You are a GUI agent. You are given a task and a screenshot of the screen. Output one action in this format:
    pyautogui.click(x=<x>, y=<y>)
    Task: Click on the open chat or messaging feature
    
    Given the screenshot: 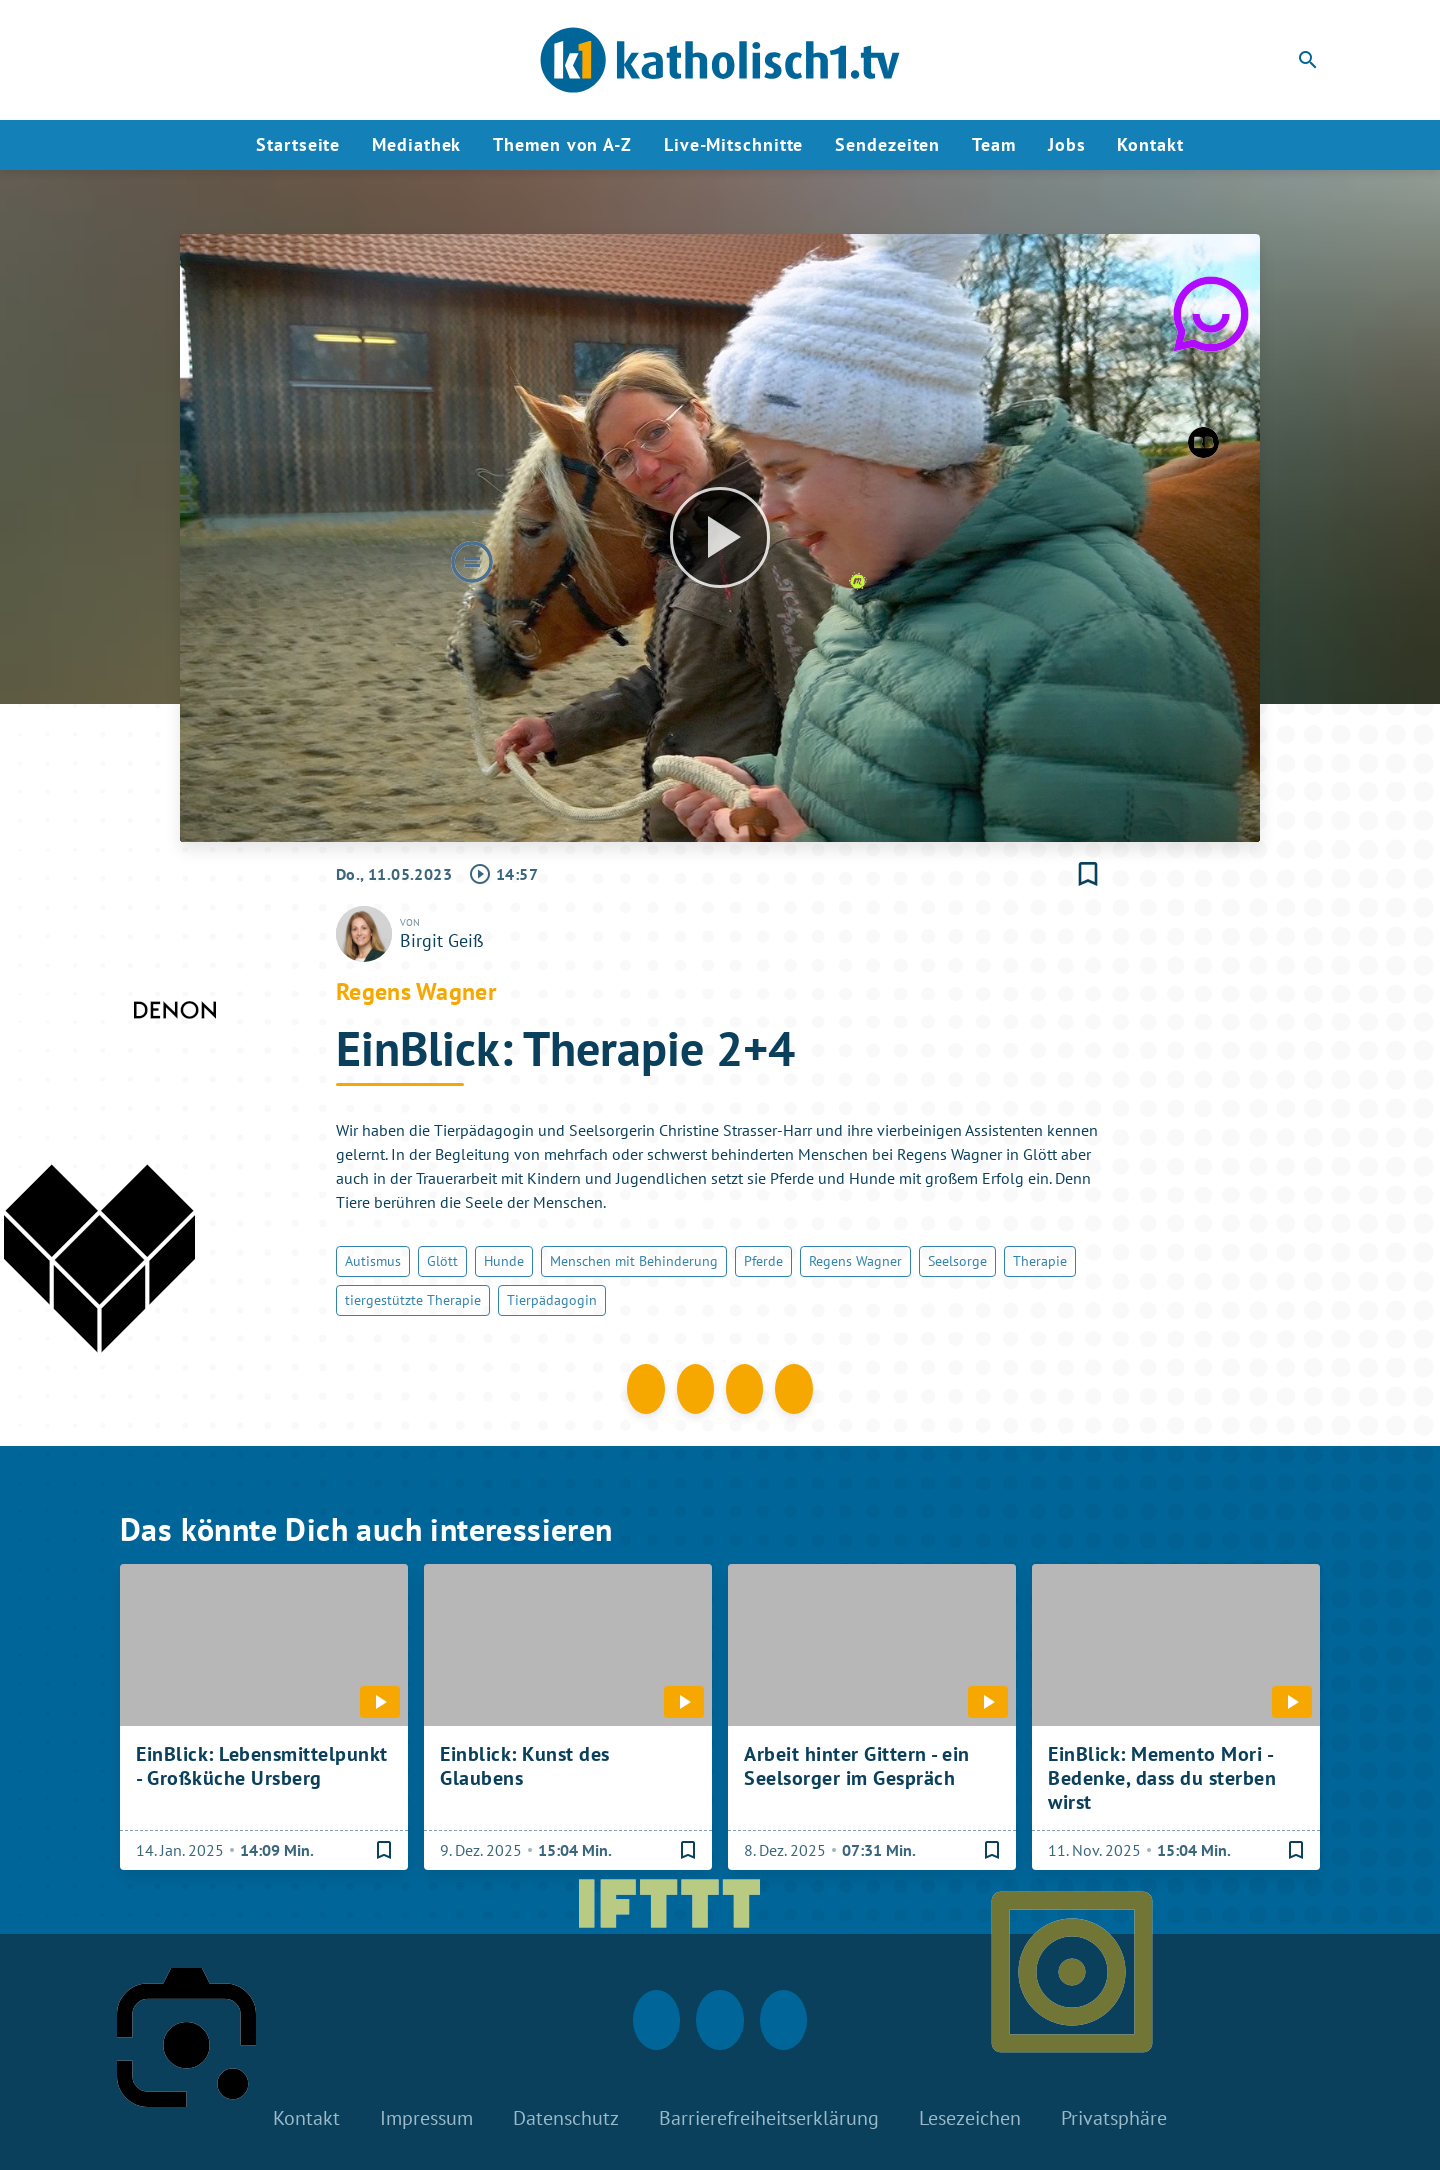 What is the action you would take?
    pyautogui.click(x=1211, y=314)
    